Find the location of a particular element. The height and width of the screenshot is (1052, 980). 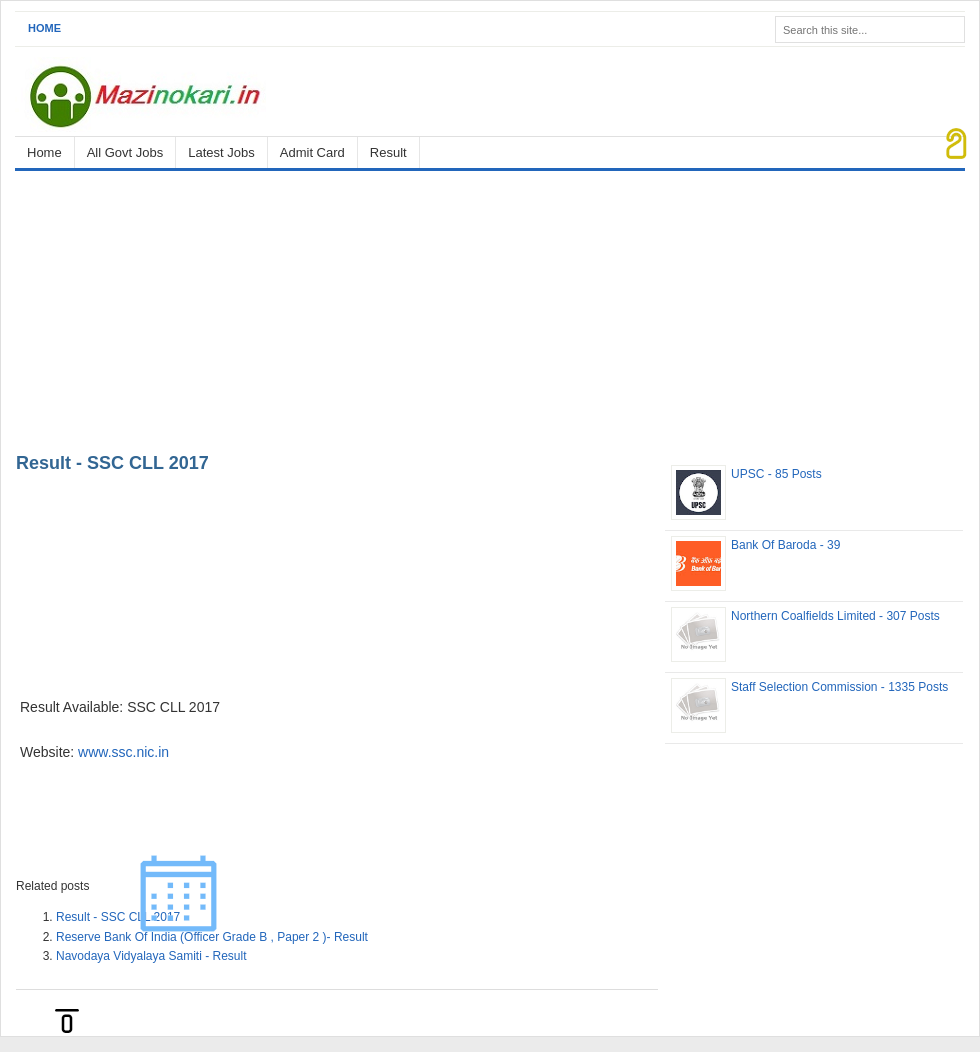

access hotel or accommodation services is located at coordinates (955, 143).